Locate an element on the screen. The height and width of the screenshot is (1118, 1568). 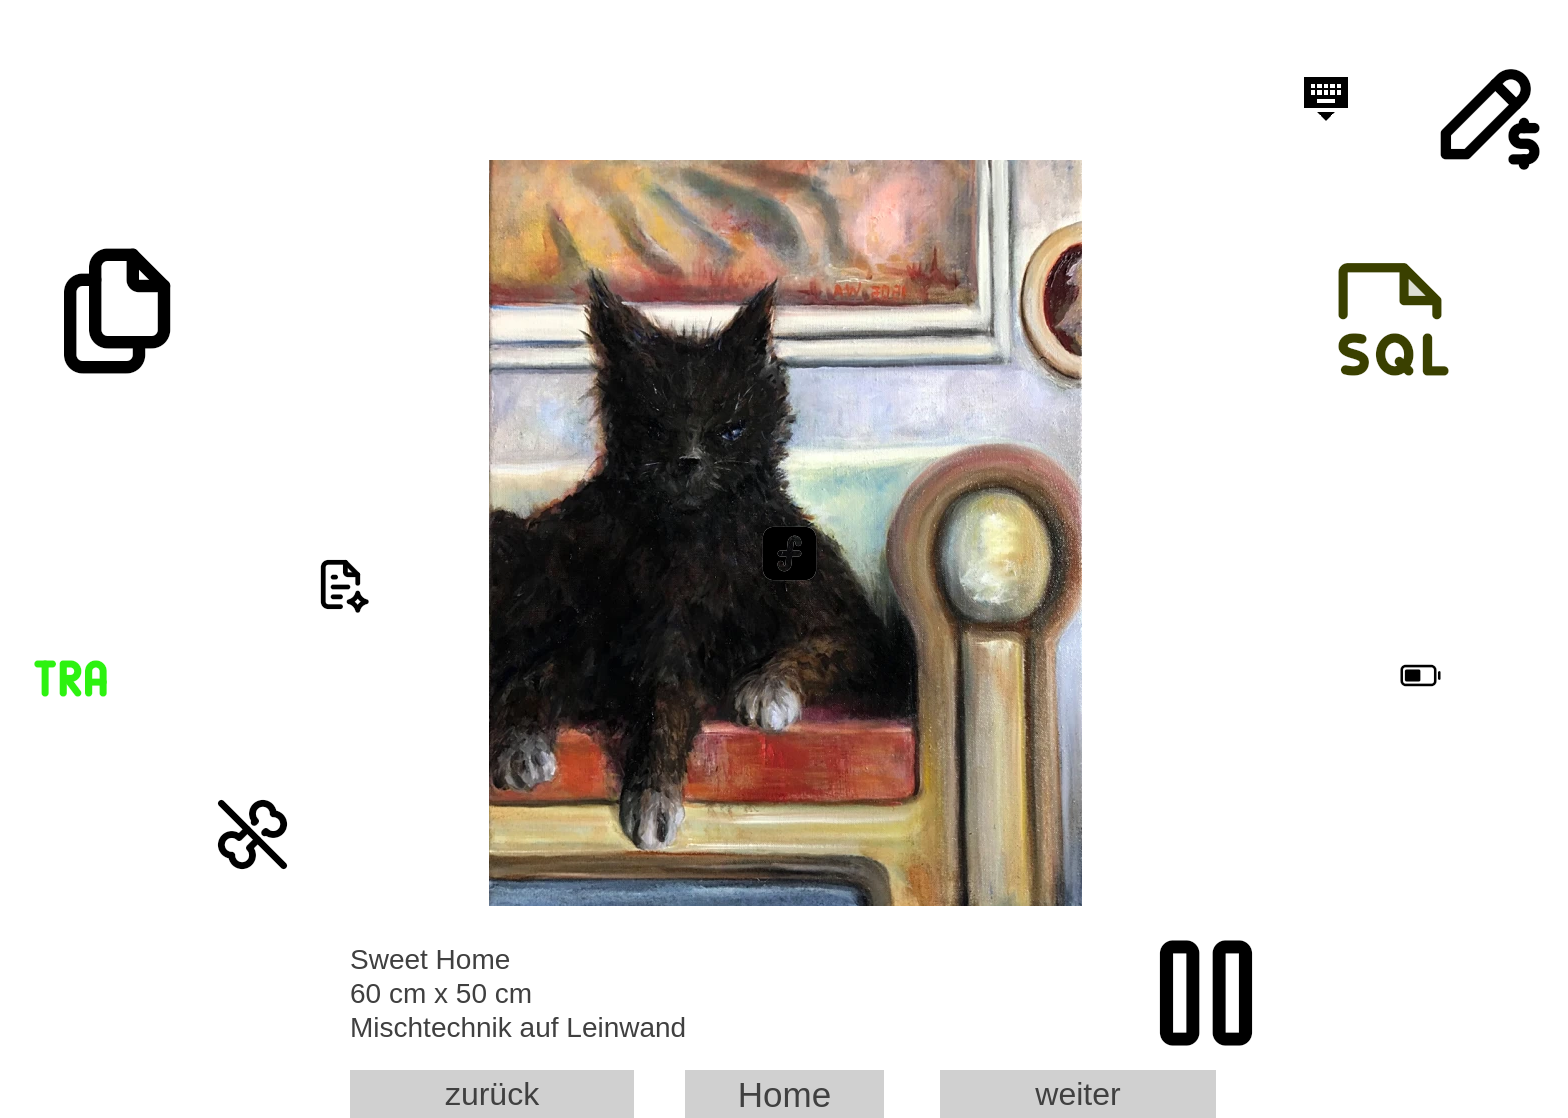
generate AI-powered text or document is located at coordinates (340, 584).